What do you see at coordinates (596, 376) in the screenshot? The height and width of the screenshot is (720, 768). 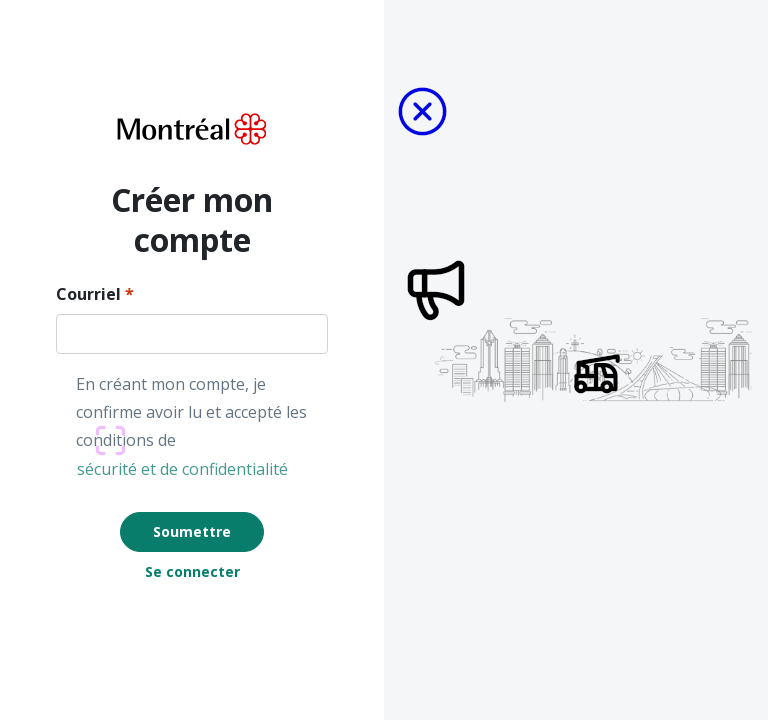 I see `request a tow truck service` at bounding box center [596, 376].